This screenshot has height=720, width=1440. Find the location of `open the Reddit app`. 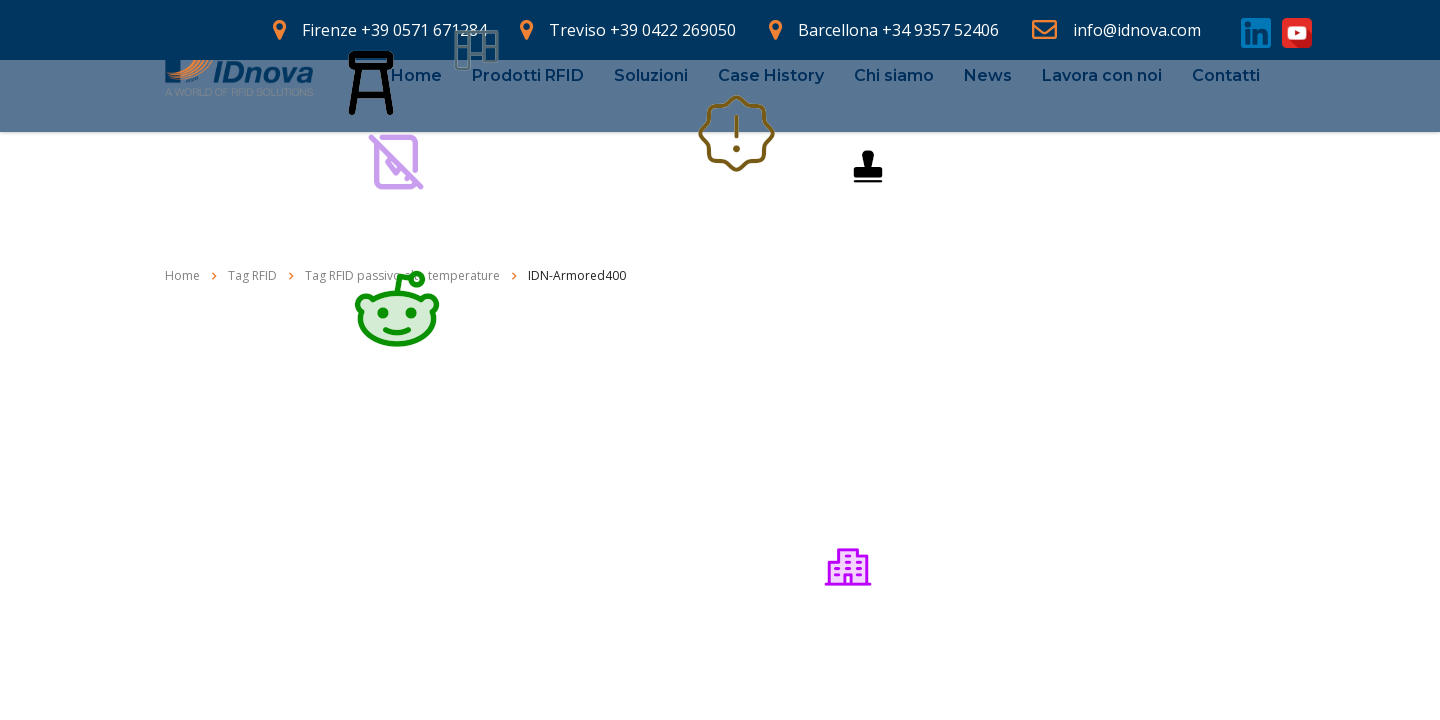

open the Reddit app is located at coordinates (397, 313).